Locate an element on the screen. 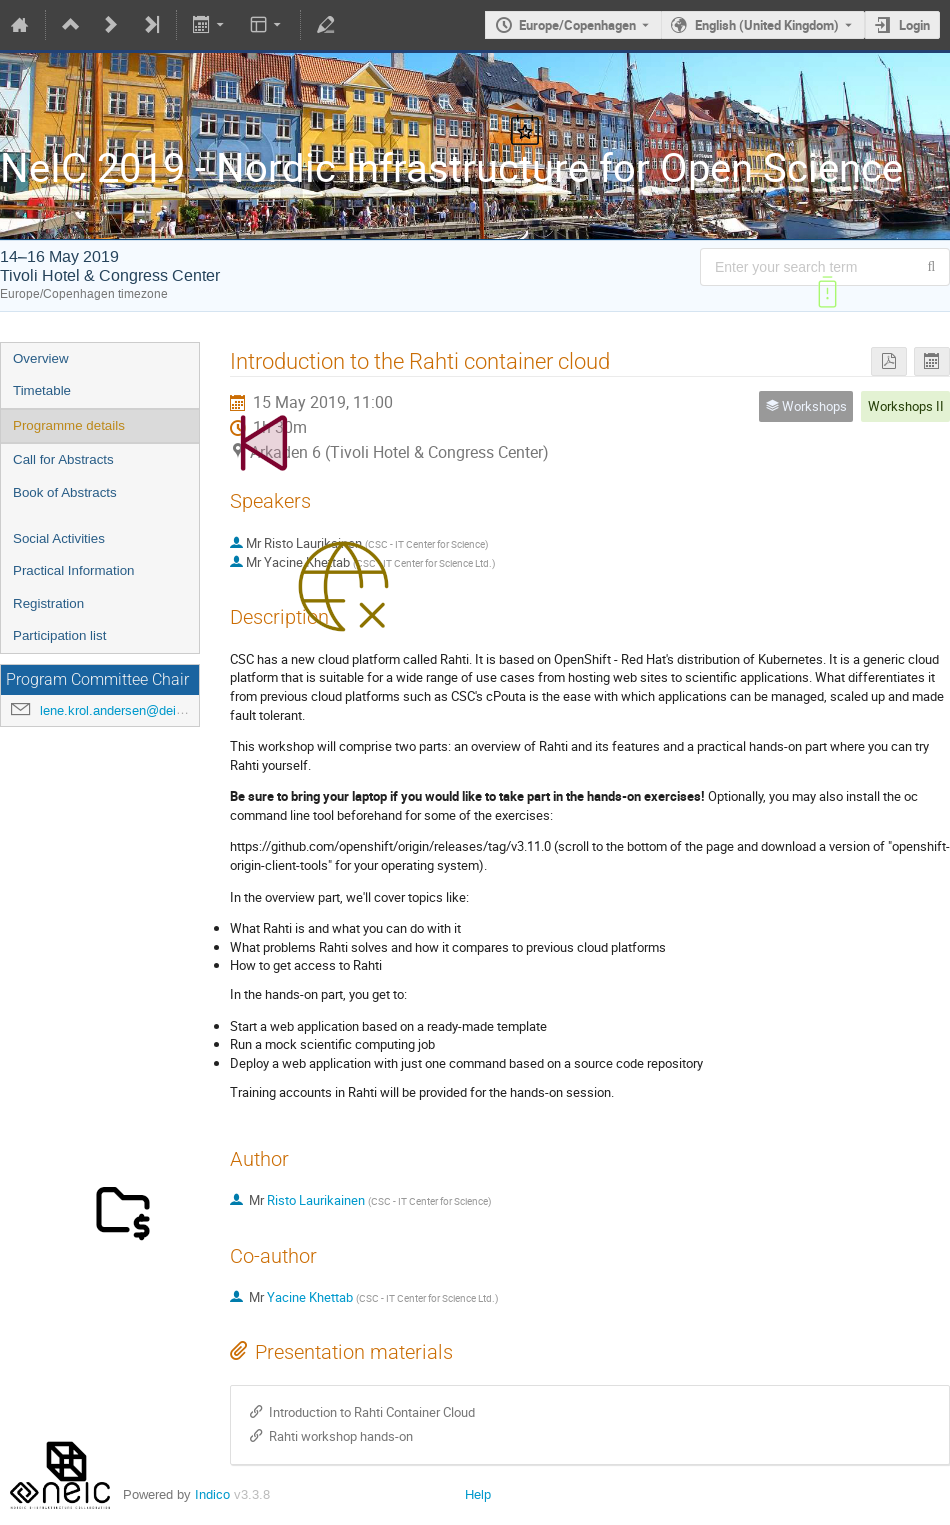 The image size is (950, 1525). view 3D model or object is located at coordinates (66, 1461).